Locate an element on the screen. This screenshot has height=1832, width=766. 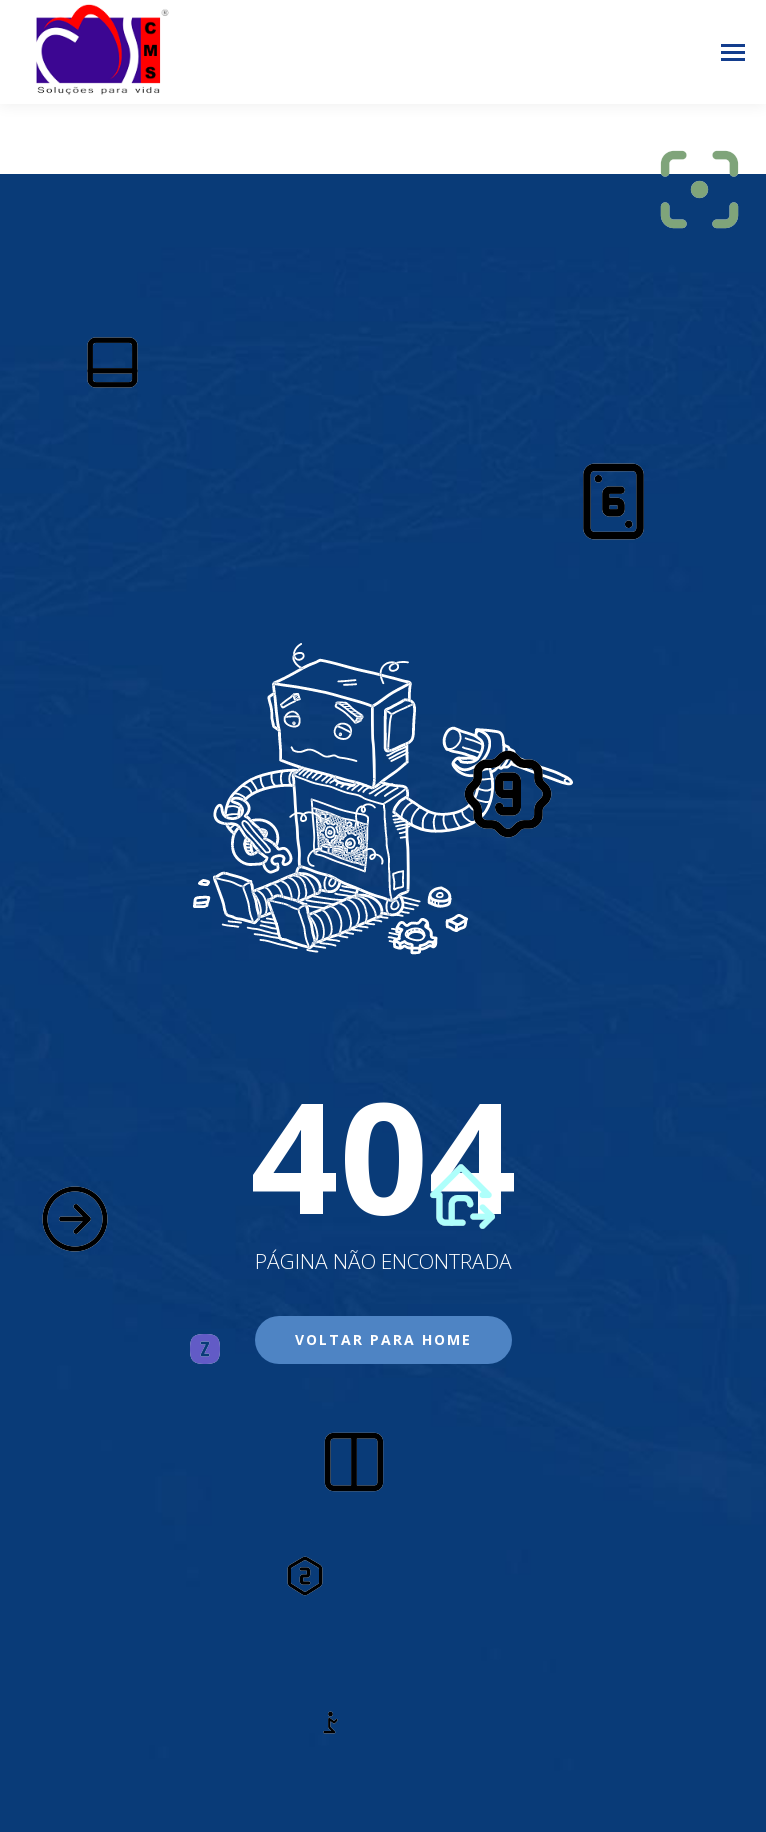
indicates rank or position number 9 is located at coordinates (508, 794).